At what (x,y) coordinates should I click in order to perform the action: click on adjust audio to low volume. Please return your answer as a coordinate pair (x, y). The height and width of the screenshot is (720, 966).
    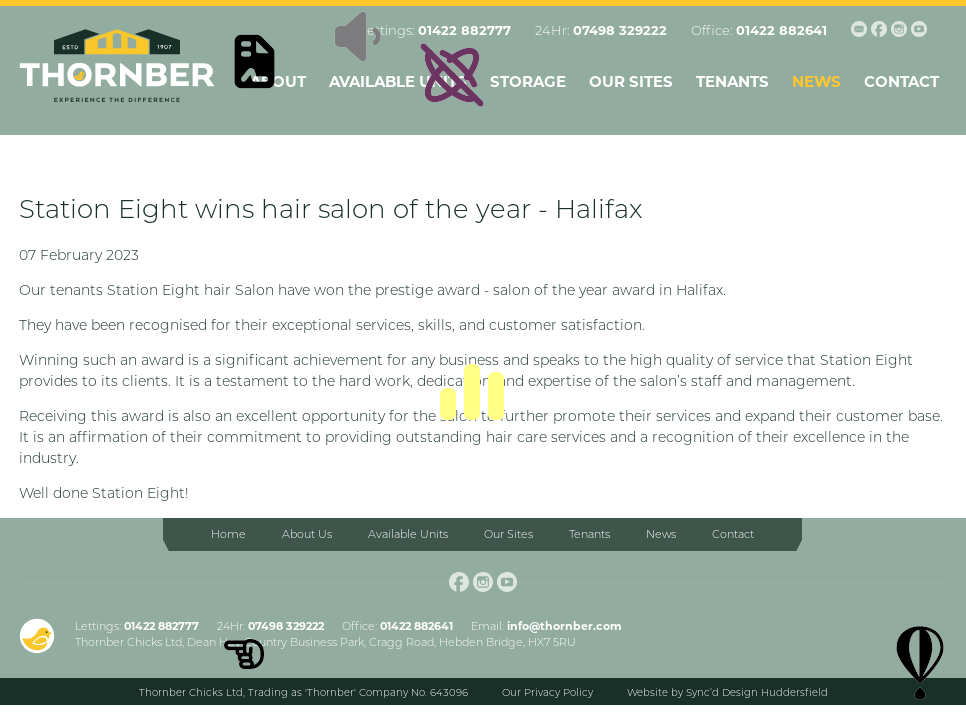
    Looking at the image, I should click on (359, 36).